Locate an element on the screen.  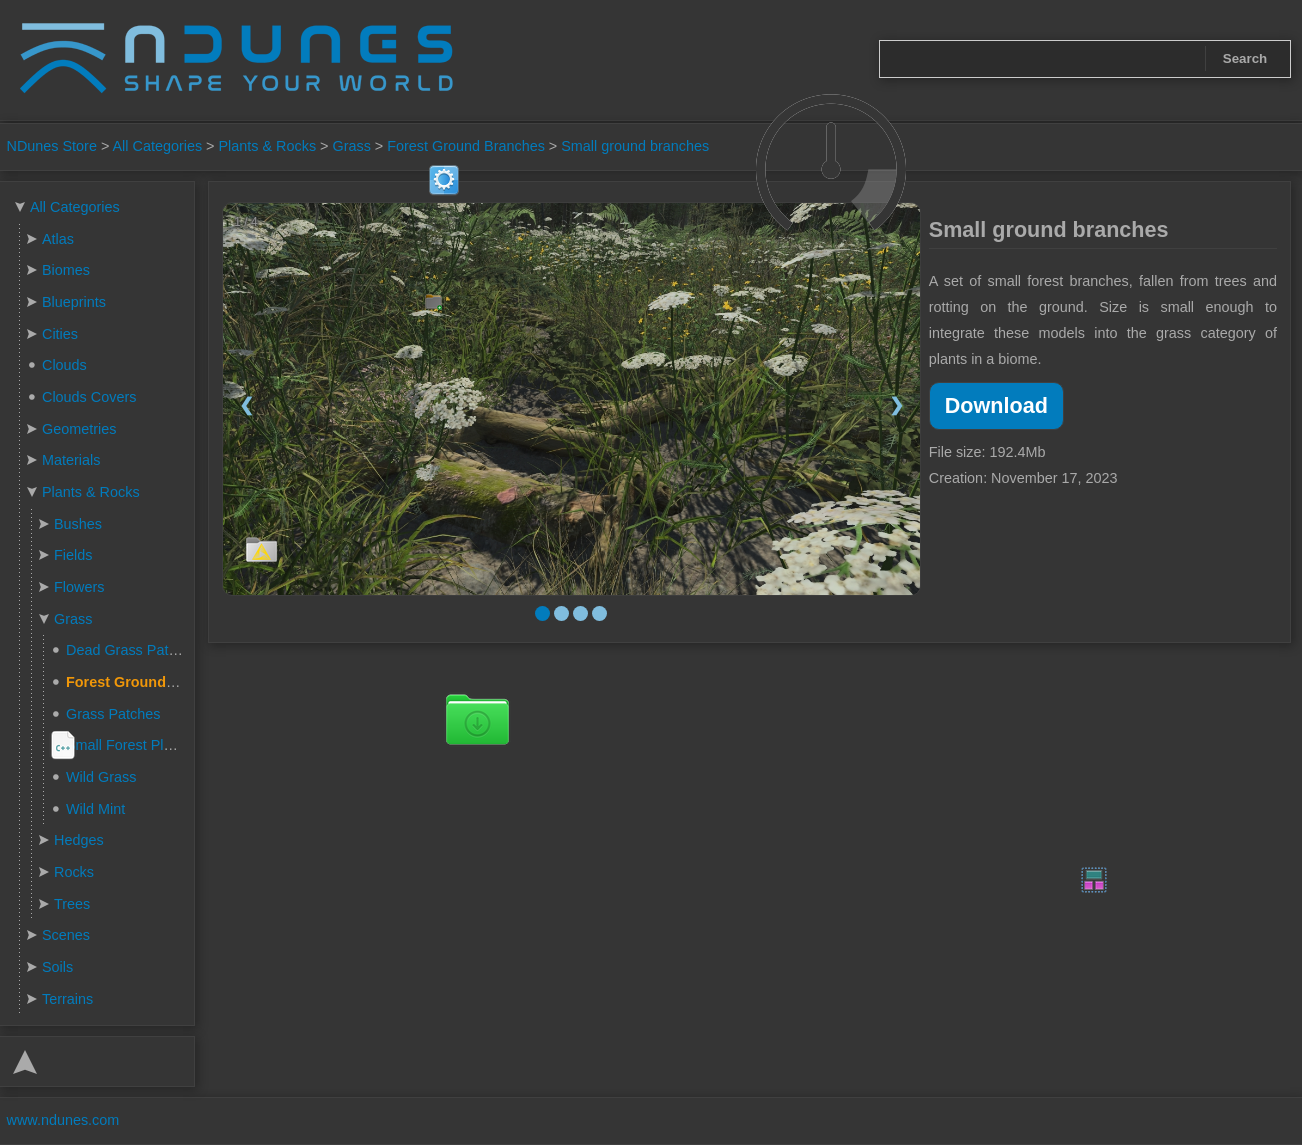
open downloads folder is located at coordinates (477, 719).